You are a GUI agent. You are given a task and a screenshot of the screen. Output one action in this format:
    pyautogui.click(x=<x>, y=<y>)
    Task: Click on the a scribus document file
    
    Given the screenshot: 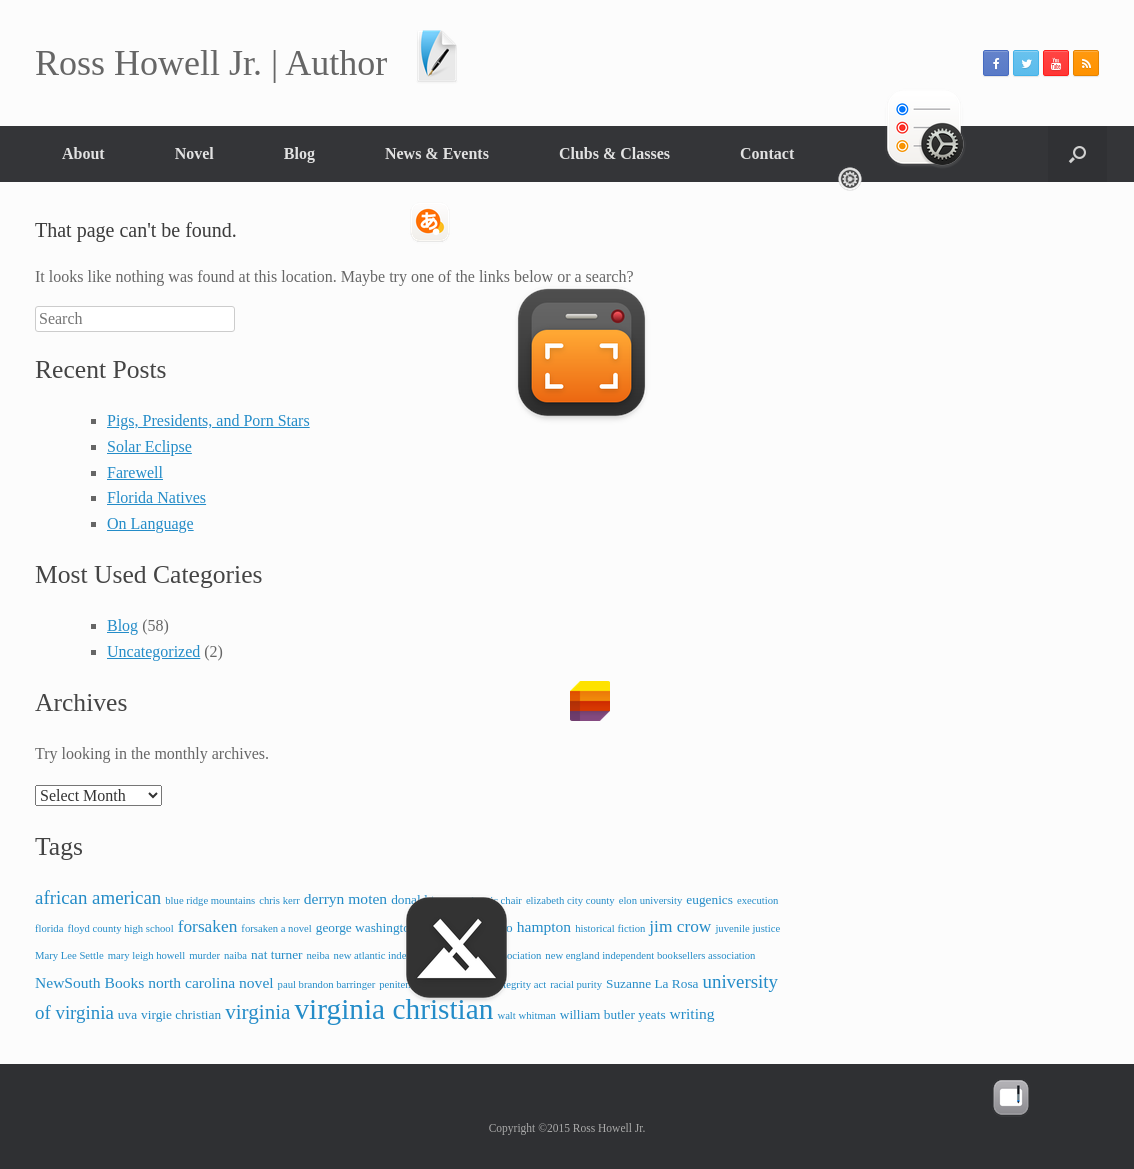 What is the action you would take?
    pyautogui.click(x=408, y=57)
    